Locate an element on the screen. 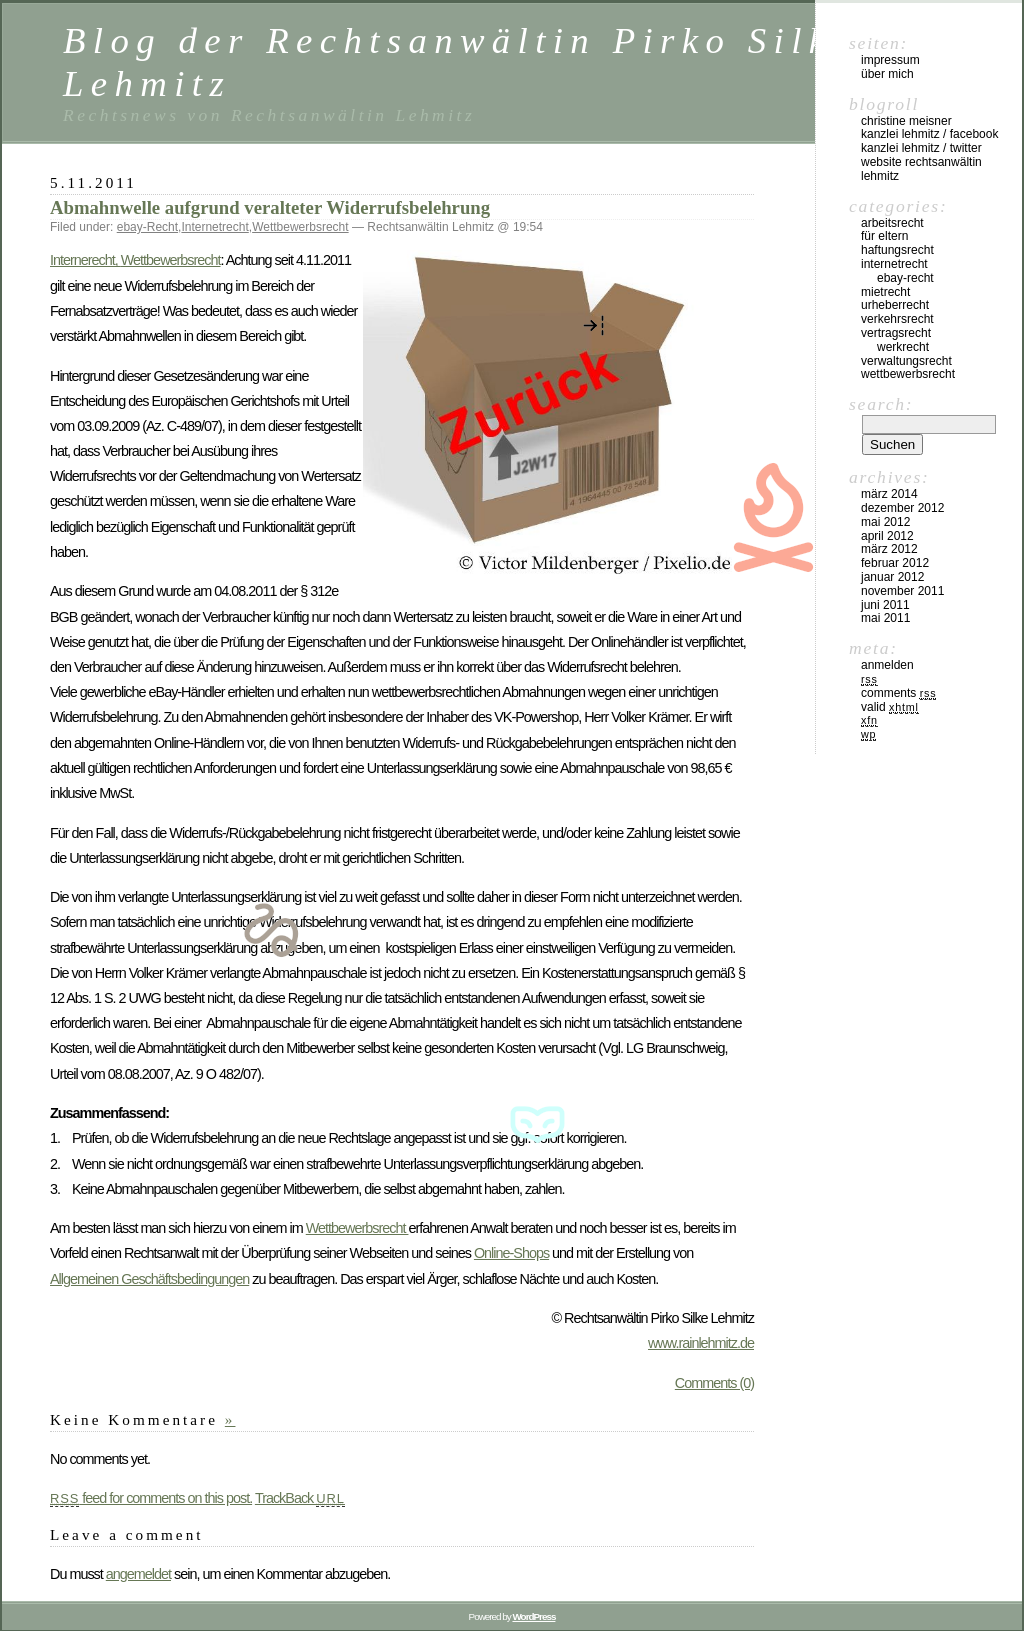 This screenshot has height=1631, width=1024. start a campfire or outdoor activity mode is located at coordinates (773, 517).